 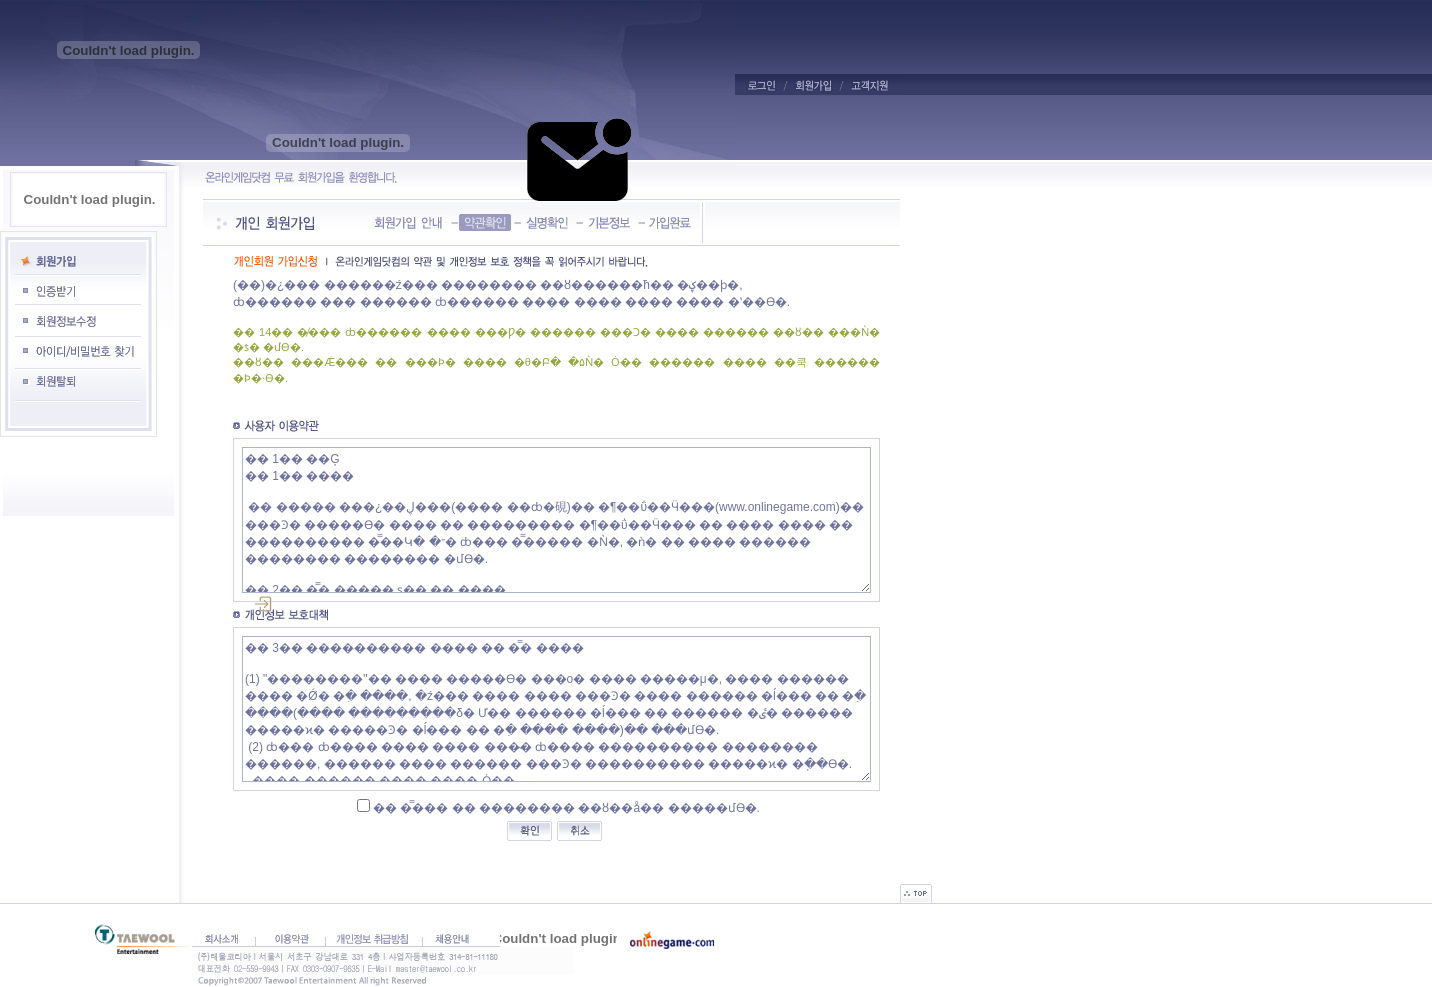 What do you see at coordinates (577, 161) in the screenshot?
I see `indicates new unread email` at bounding box center [577, 161].